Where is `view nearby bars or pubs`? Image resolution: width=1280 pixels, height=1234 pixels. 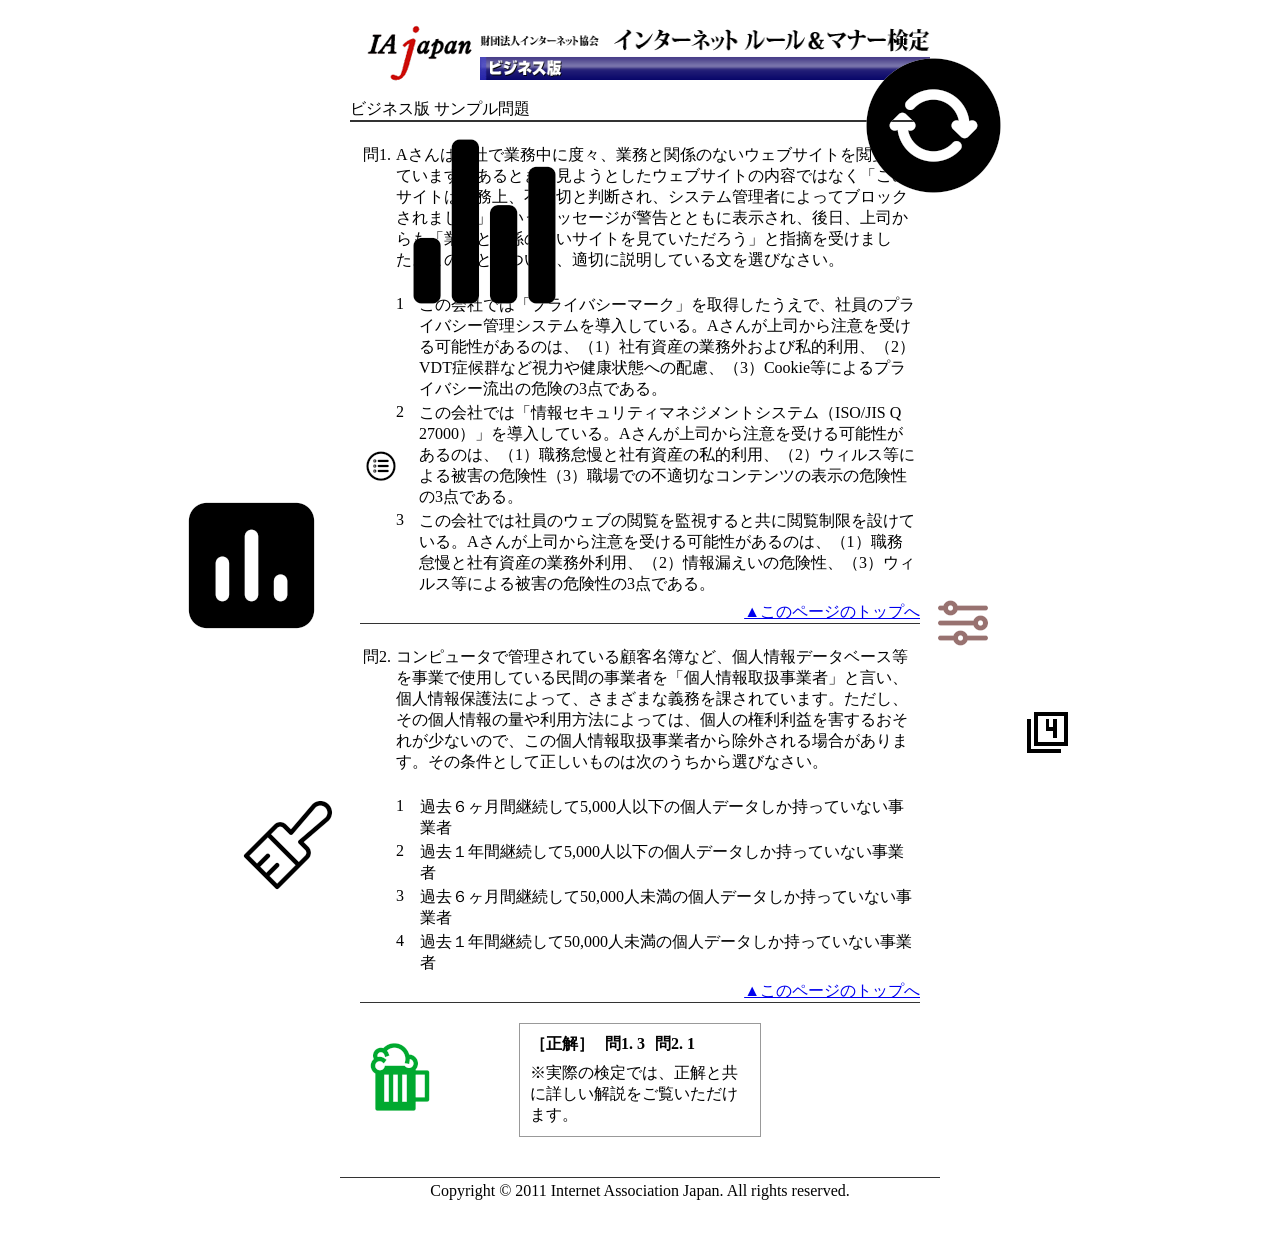 view nearby bars or pubs is located at coordinates (400, 1077).